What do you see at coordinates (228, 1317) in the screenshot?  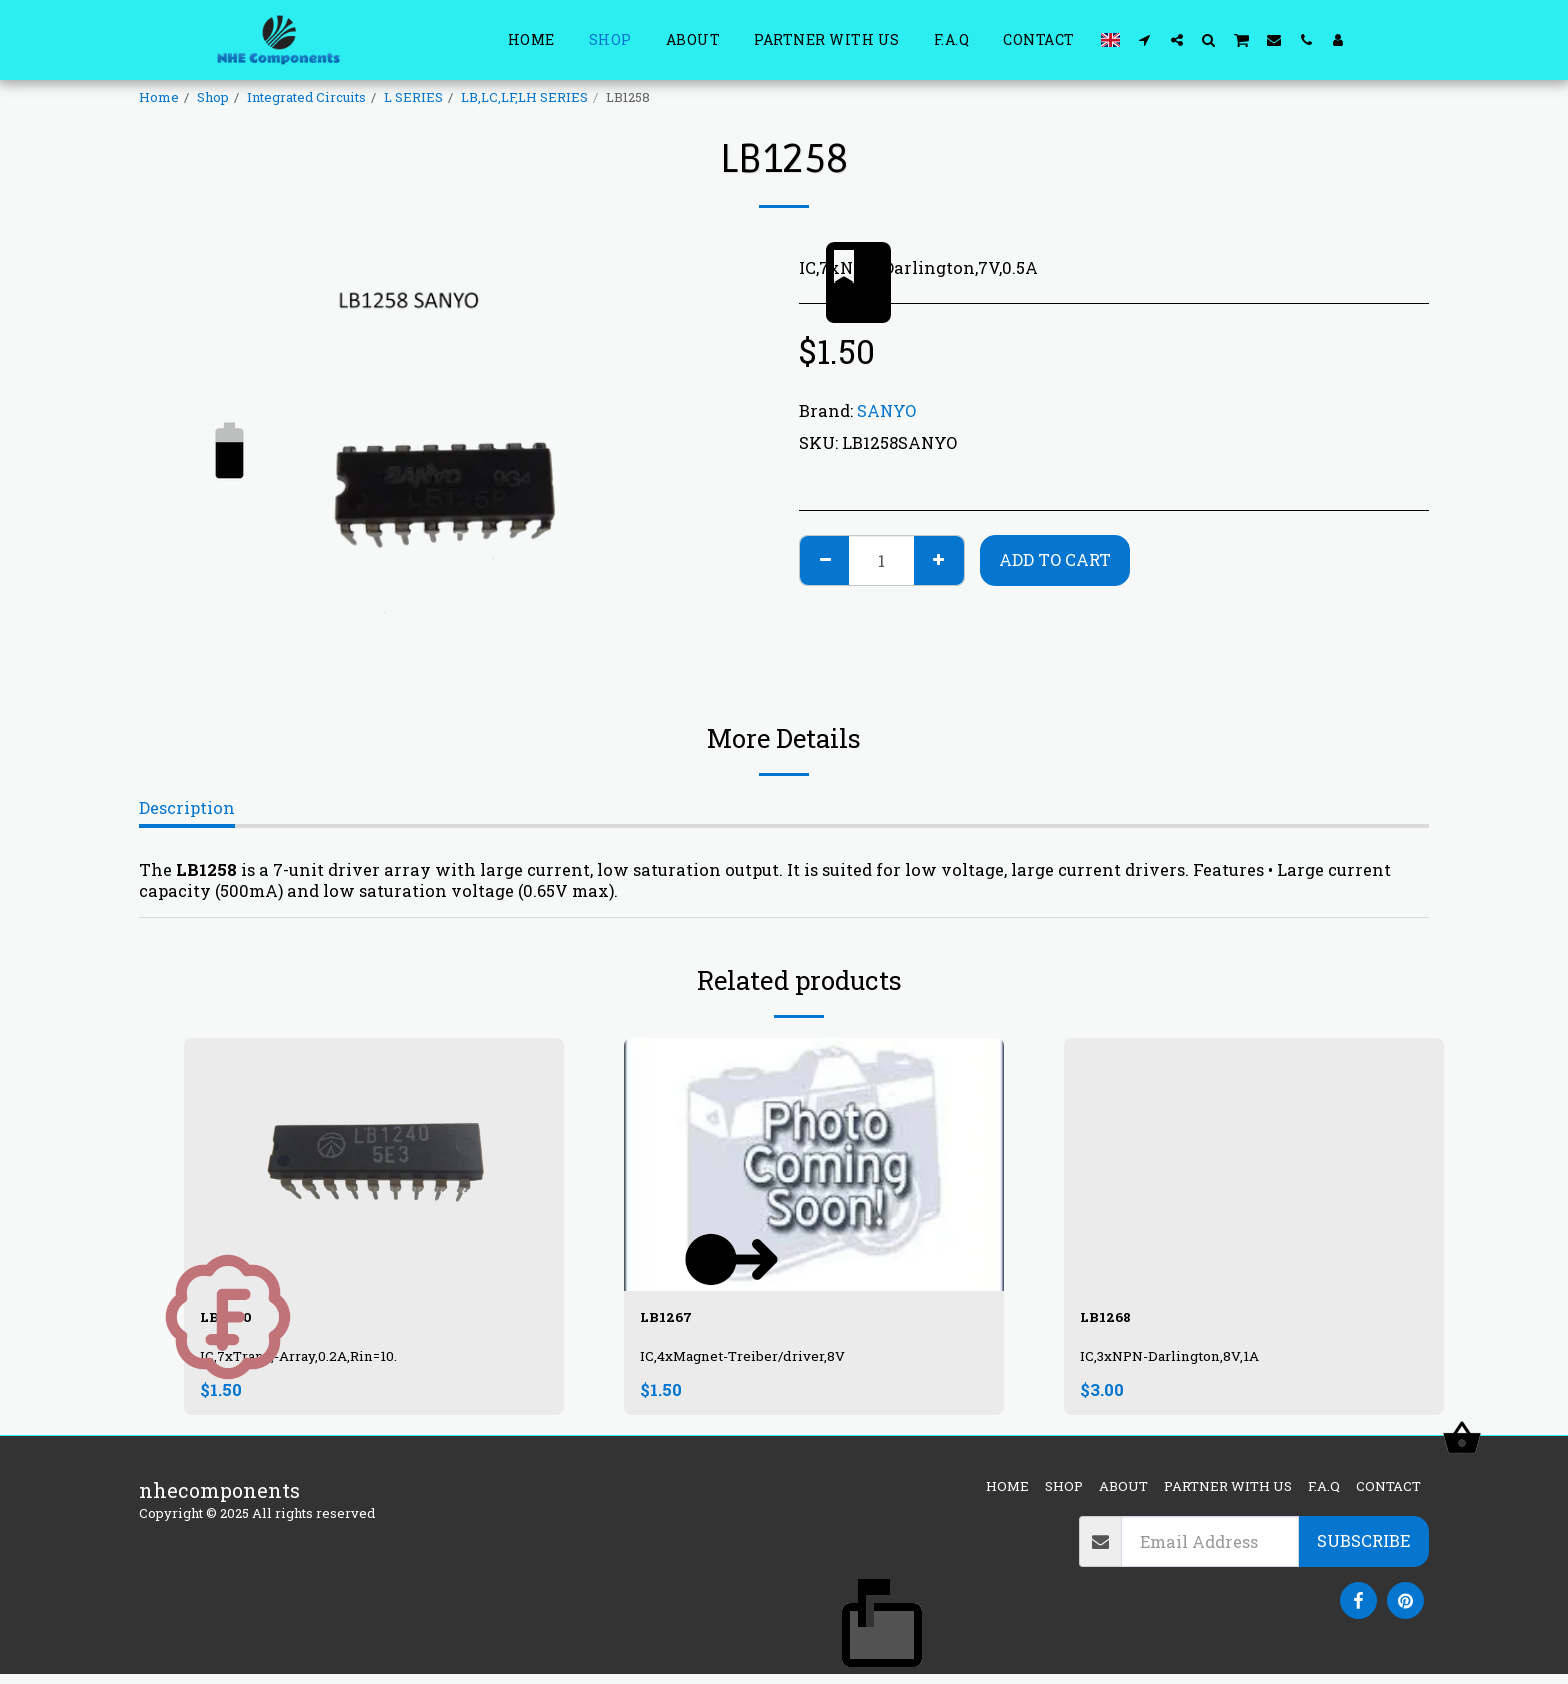 I see `indicates swiss franc currency or pricing` at bounding box center [228, 1317].